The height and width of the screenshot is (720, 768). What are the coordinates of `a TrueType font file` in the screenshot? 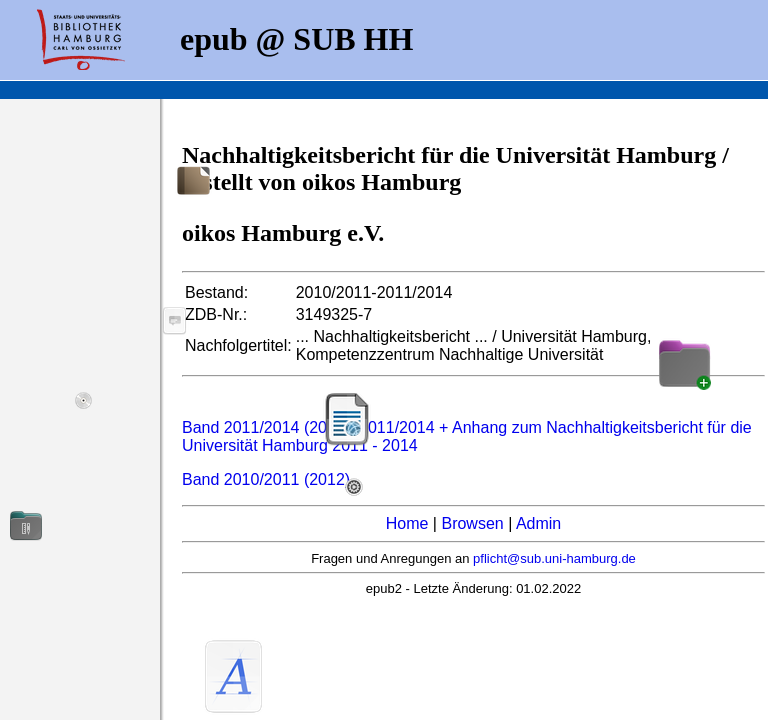 It's located at (233, 676).